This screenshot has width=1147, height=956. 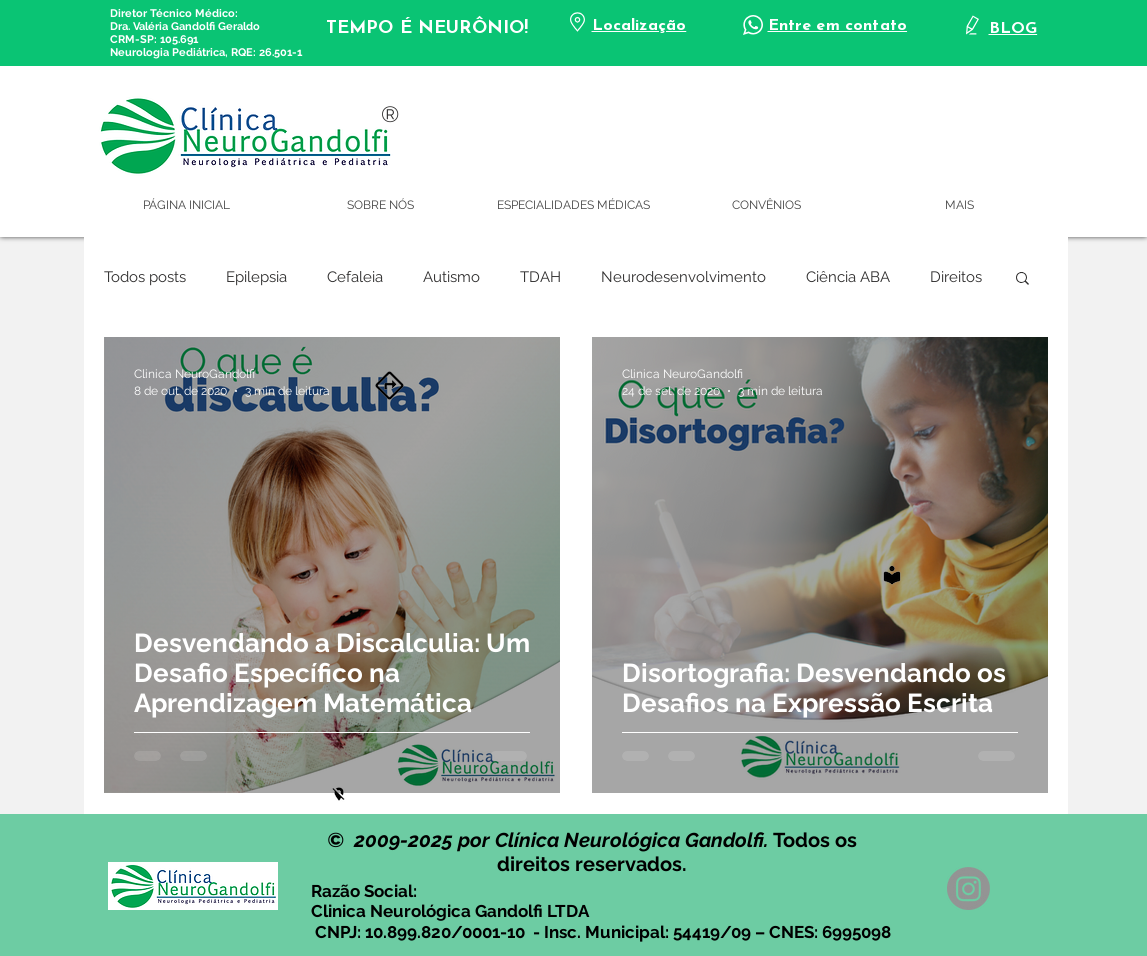 I want to click on access local library services, so click(x=892, y=575).